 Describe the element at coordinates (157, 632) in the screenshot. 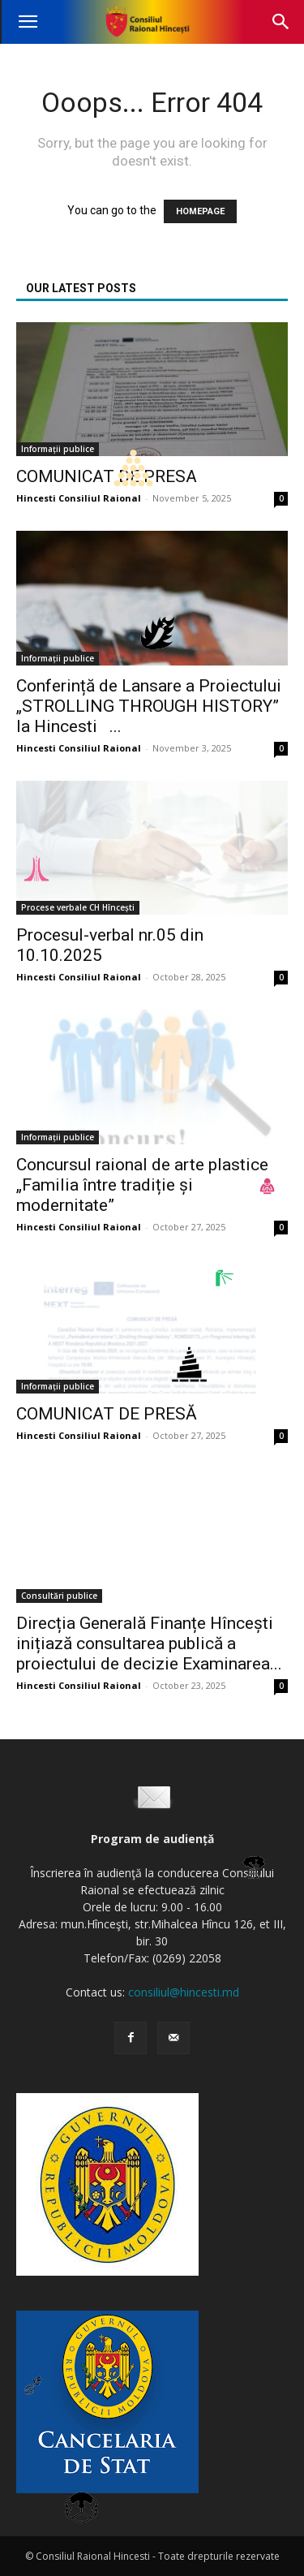

I see `select pimiento or pepper ingredient` at that location.